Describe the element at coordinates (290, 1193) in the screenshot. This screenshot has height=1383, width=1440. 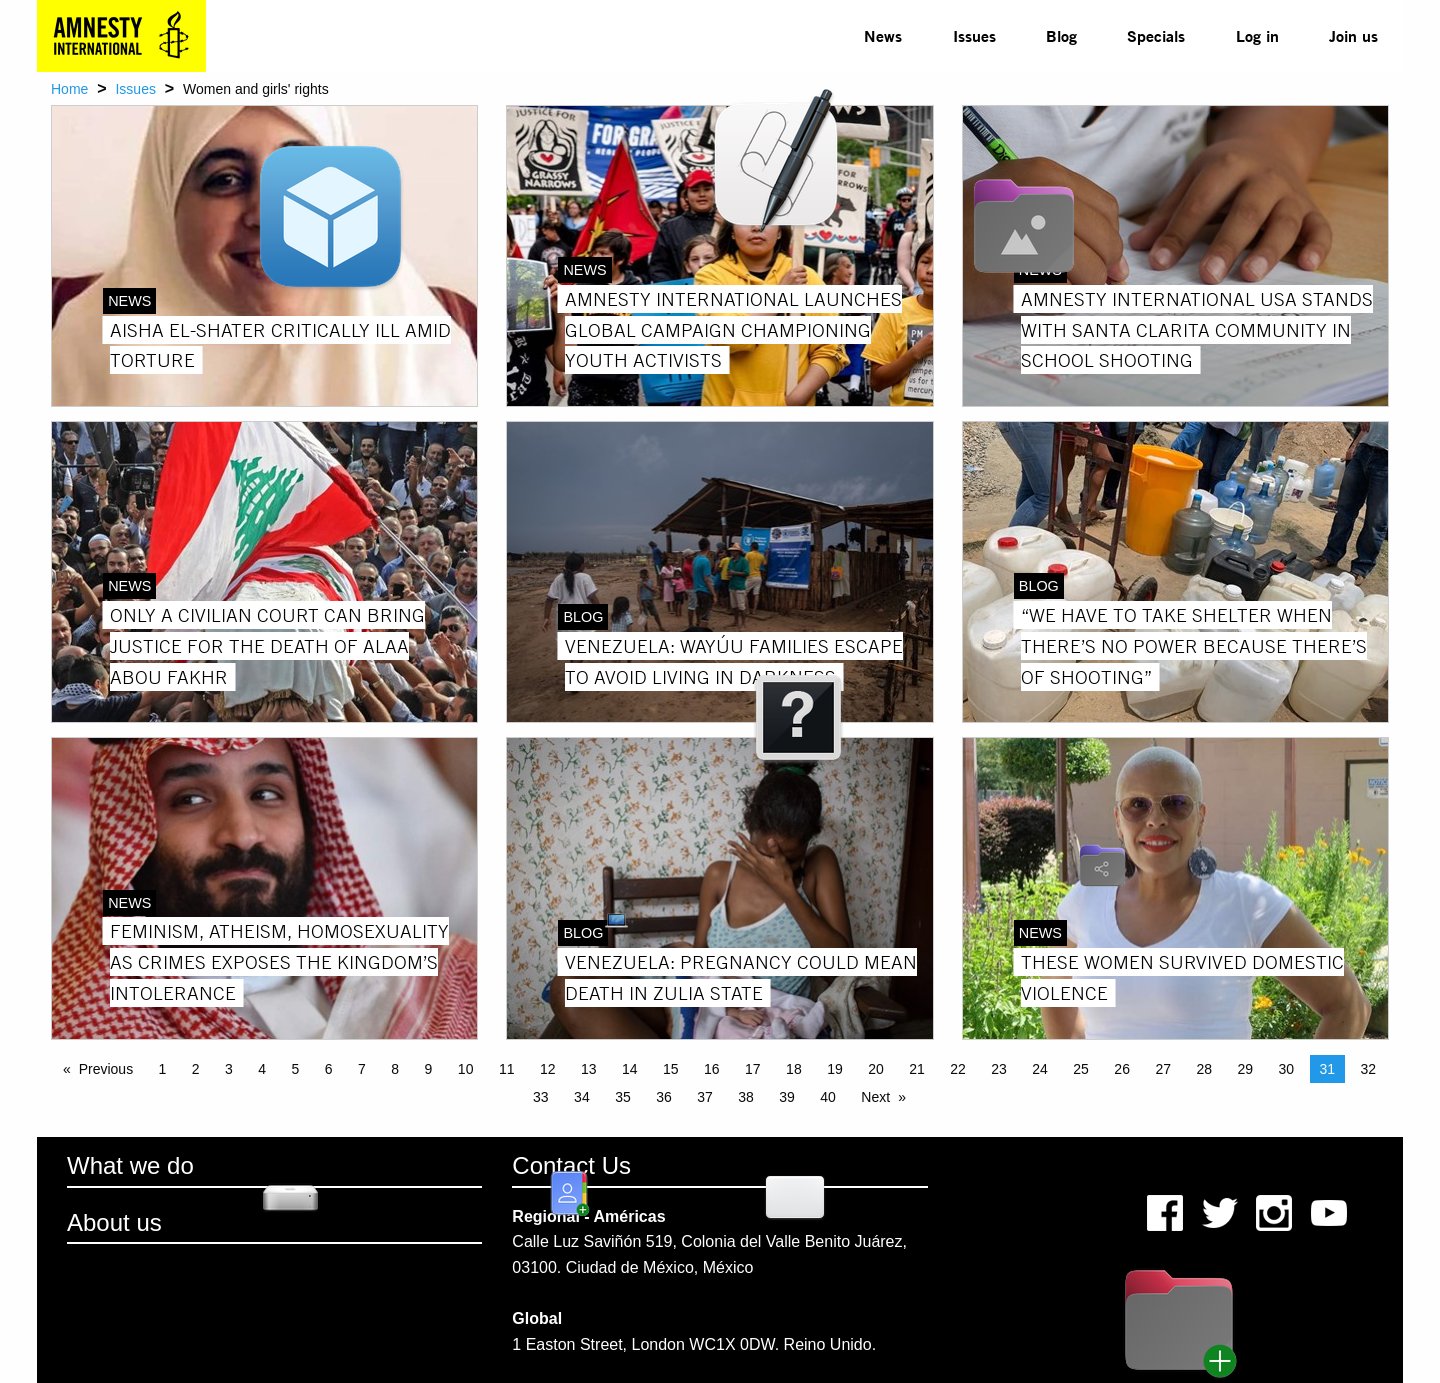
I see `mac mini server device` at that location.